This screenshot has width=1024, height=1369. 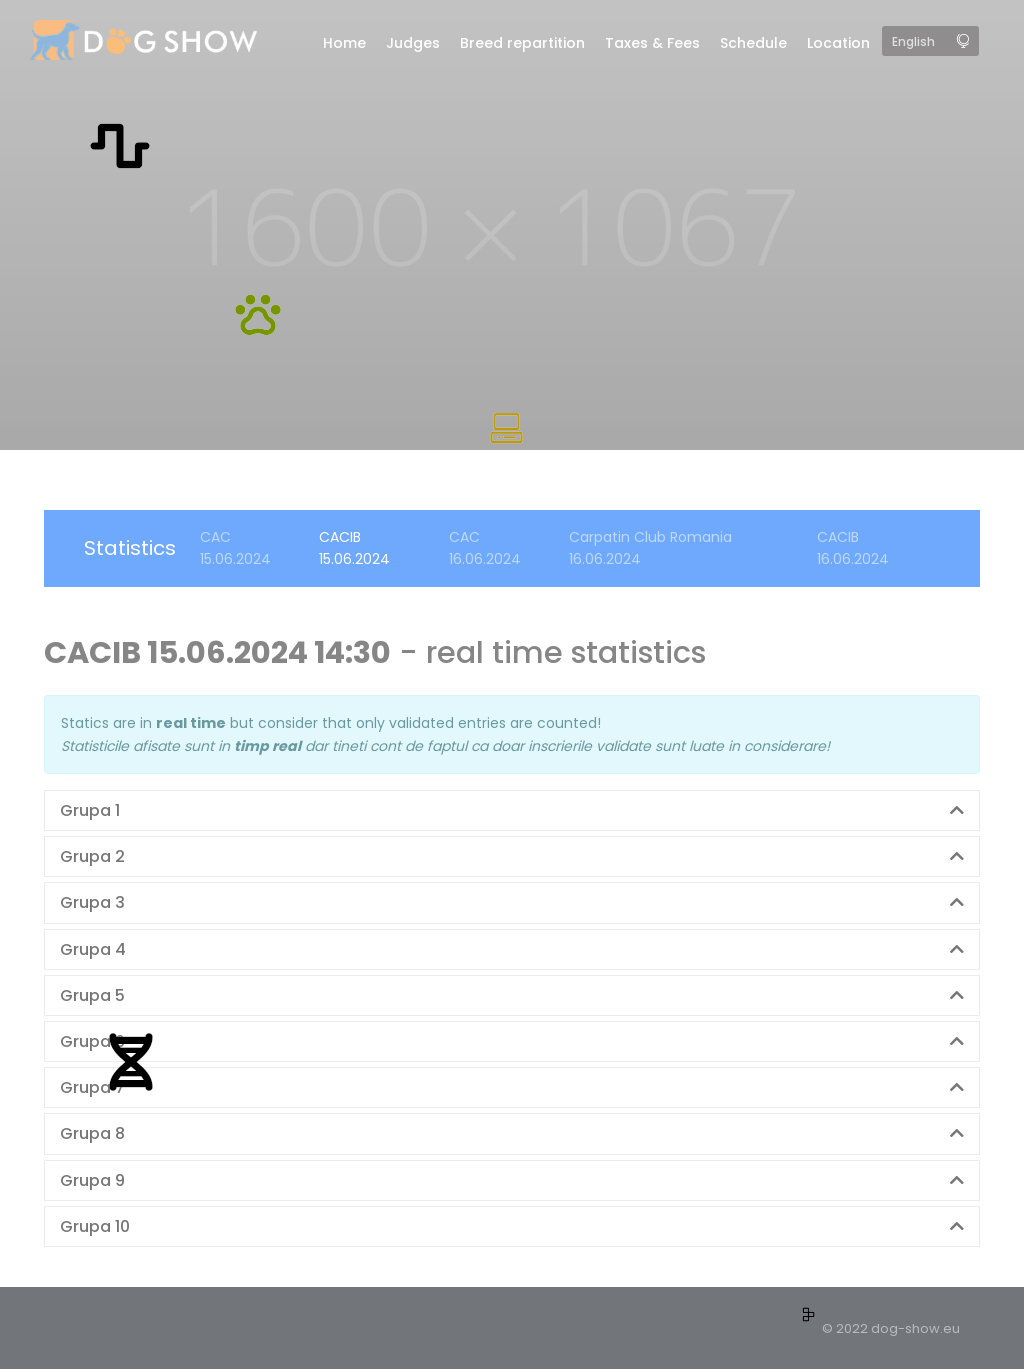 What do you see at coordinates (807, 1314) in the screenshot?
I see `open replit` at bounding box center [807, 1314].